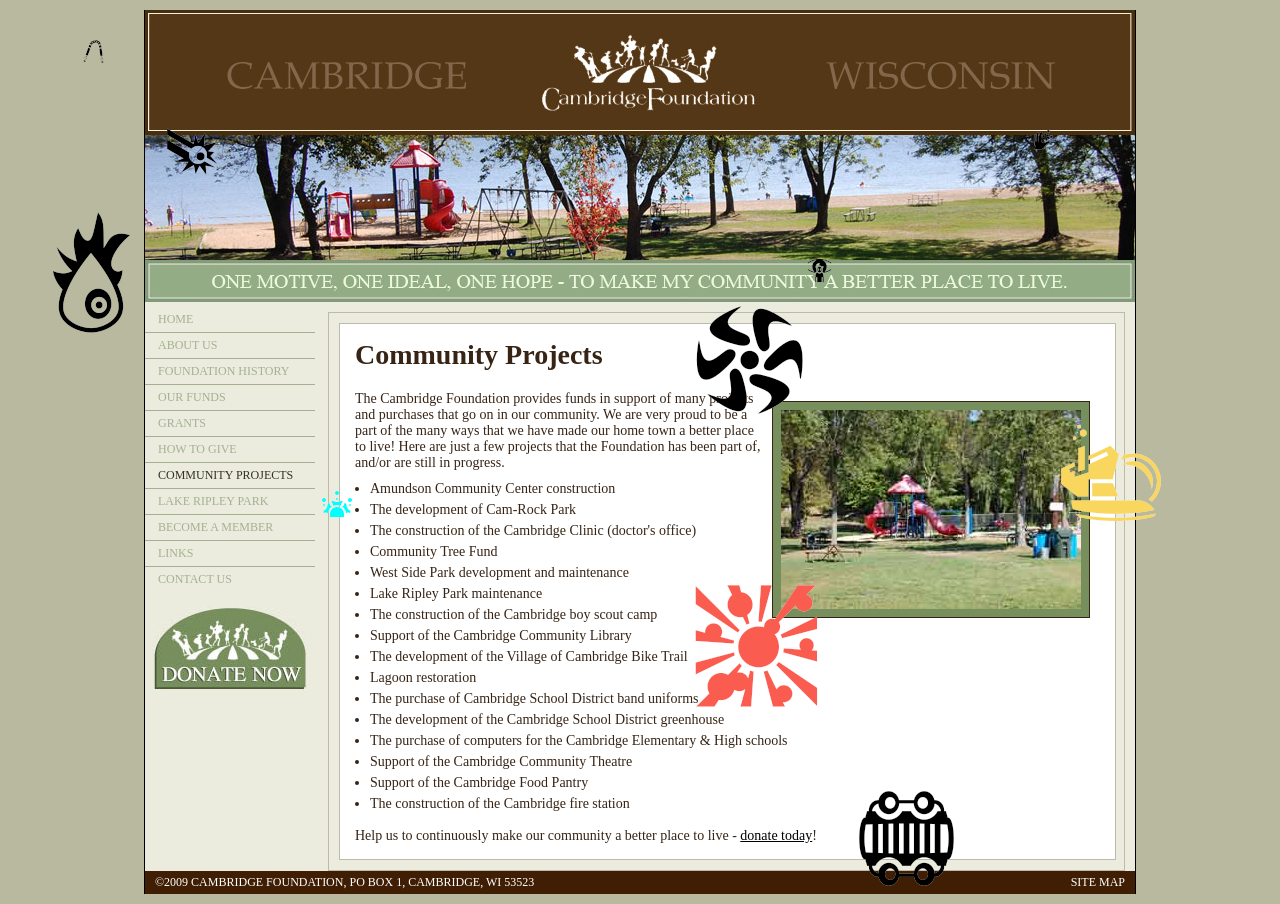  Describe the element at coordinates (756, 645) in the screenshot. I see `indicates a collapse or implosion effect in gameplay` at that location.